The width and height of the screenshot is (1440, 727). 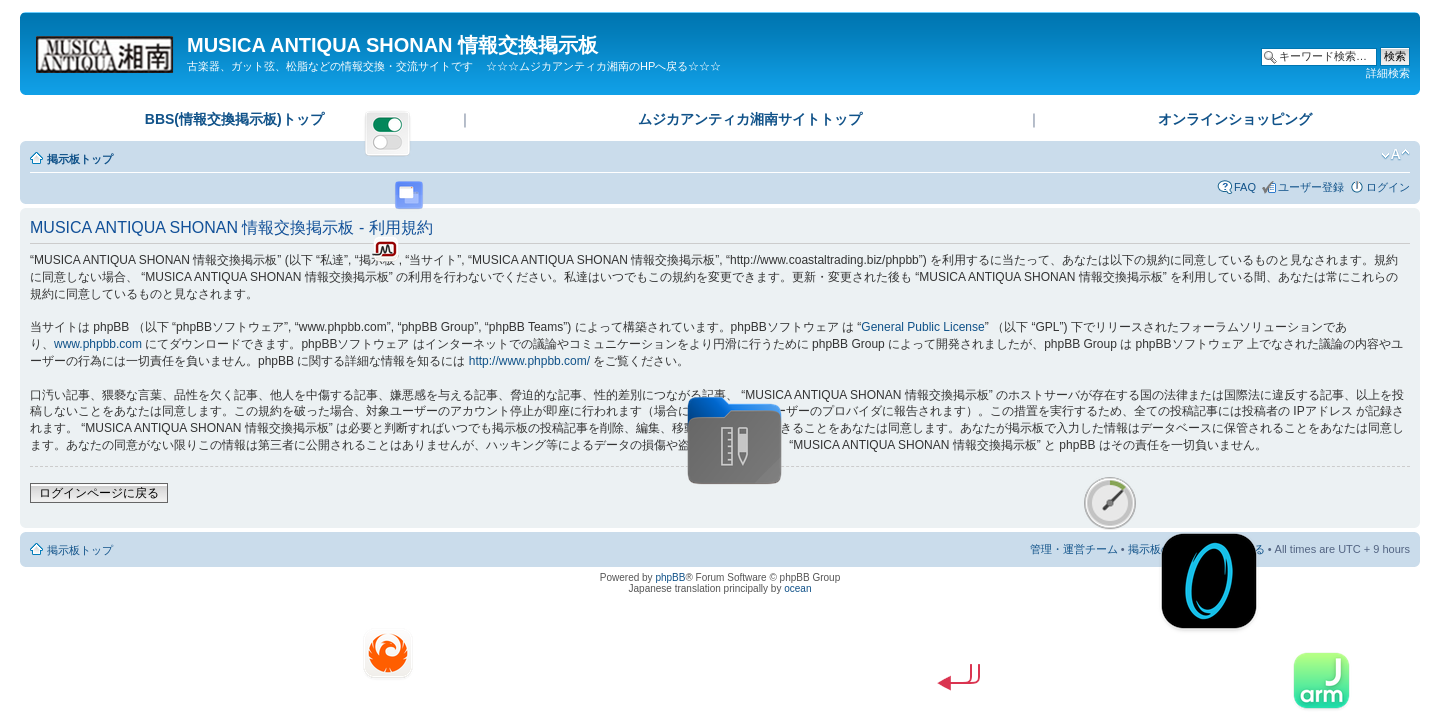 What do you see at coordinates (1110, 503) in the screenshot?
I see `open sysprof system profiler` at bounding box center [1110, 503].